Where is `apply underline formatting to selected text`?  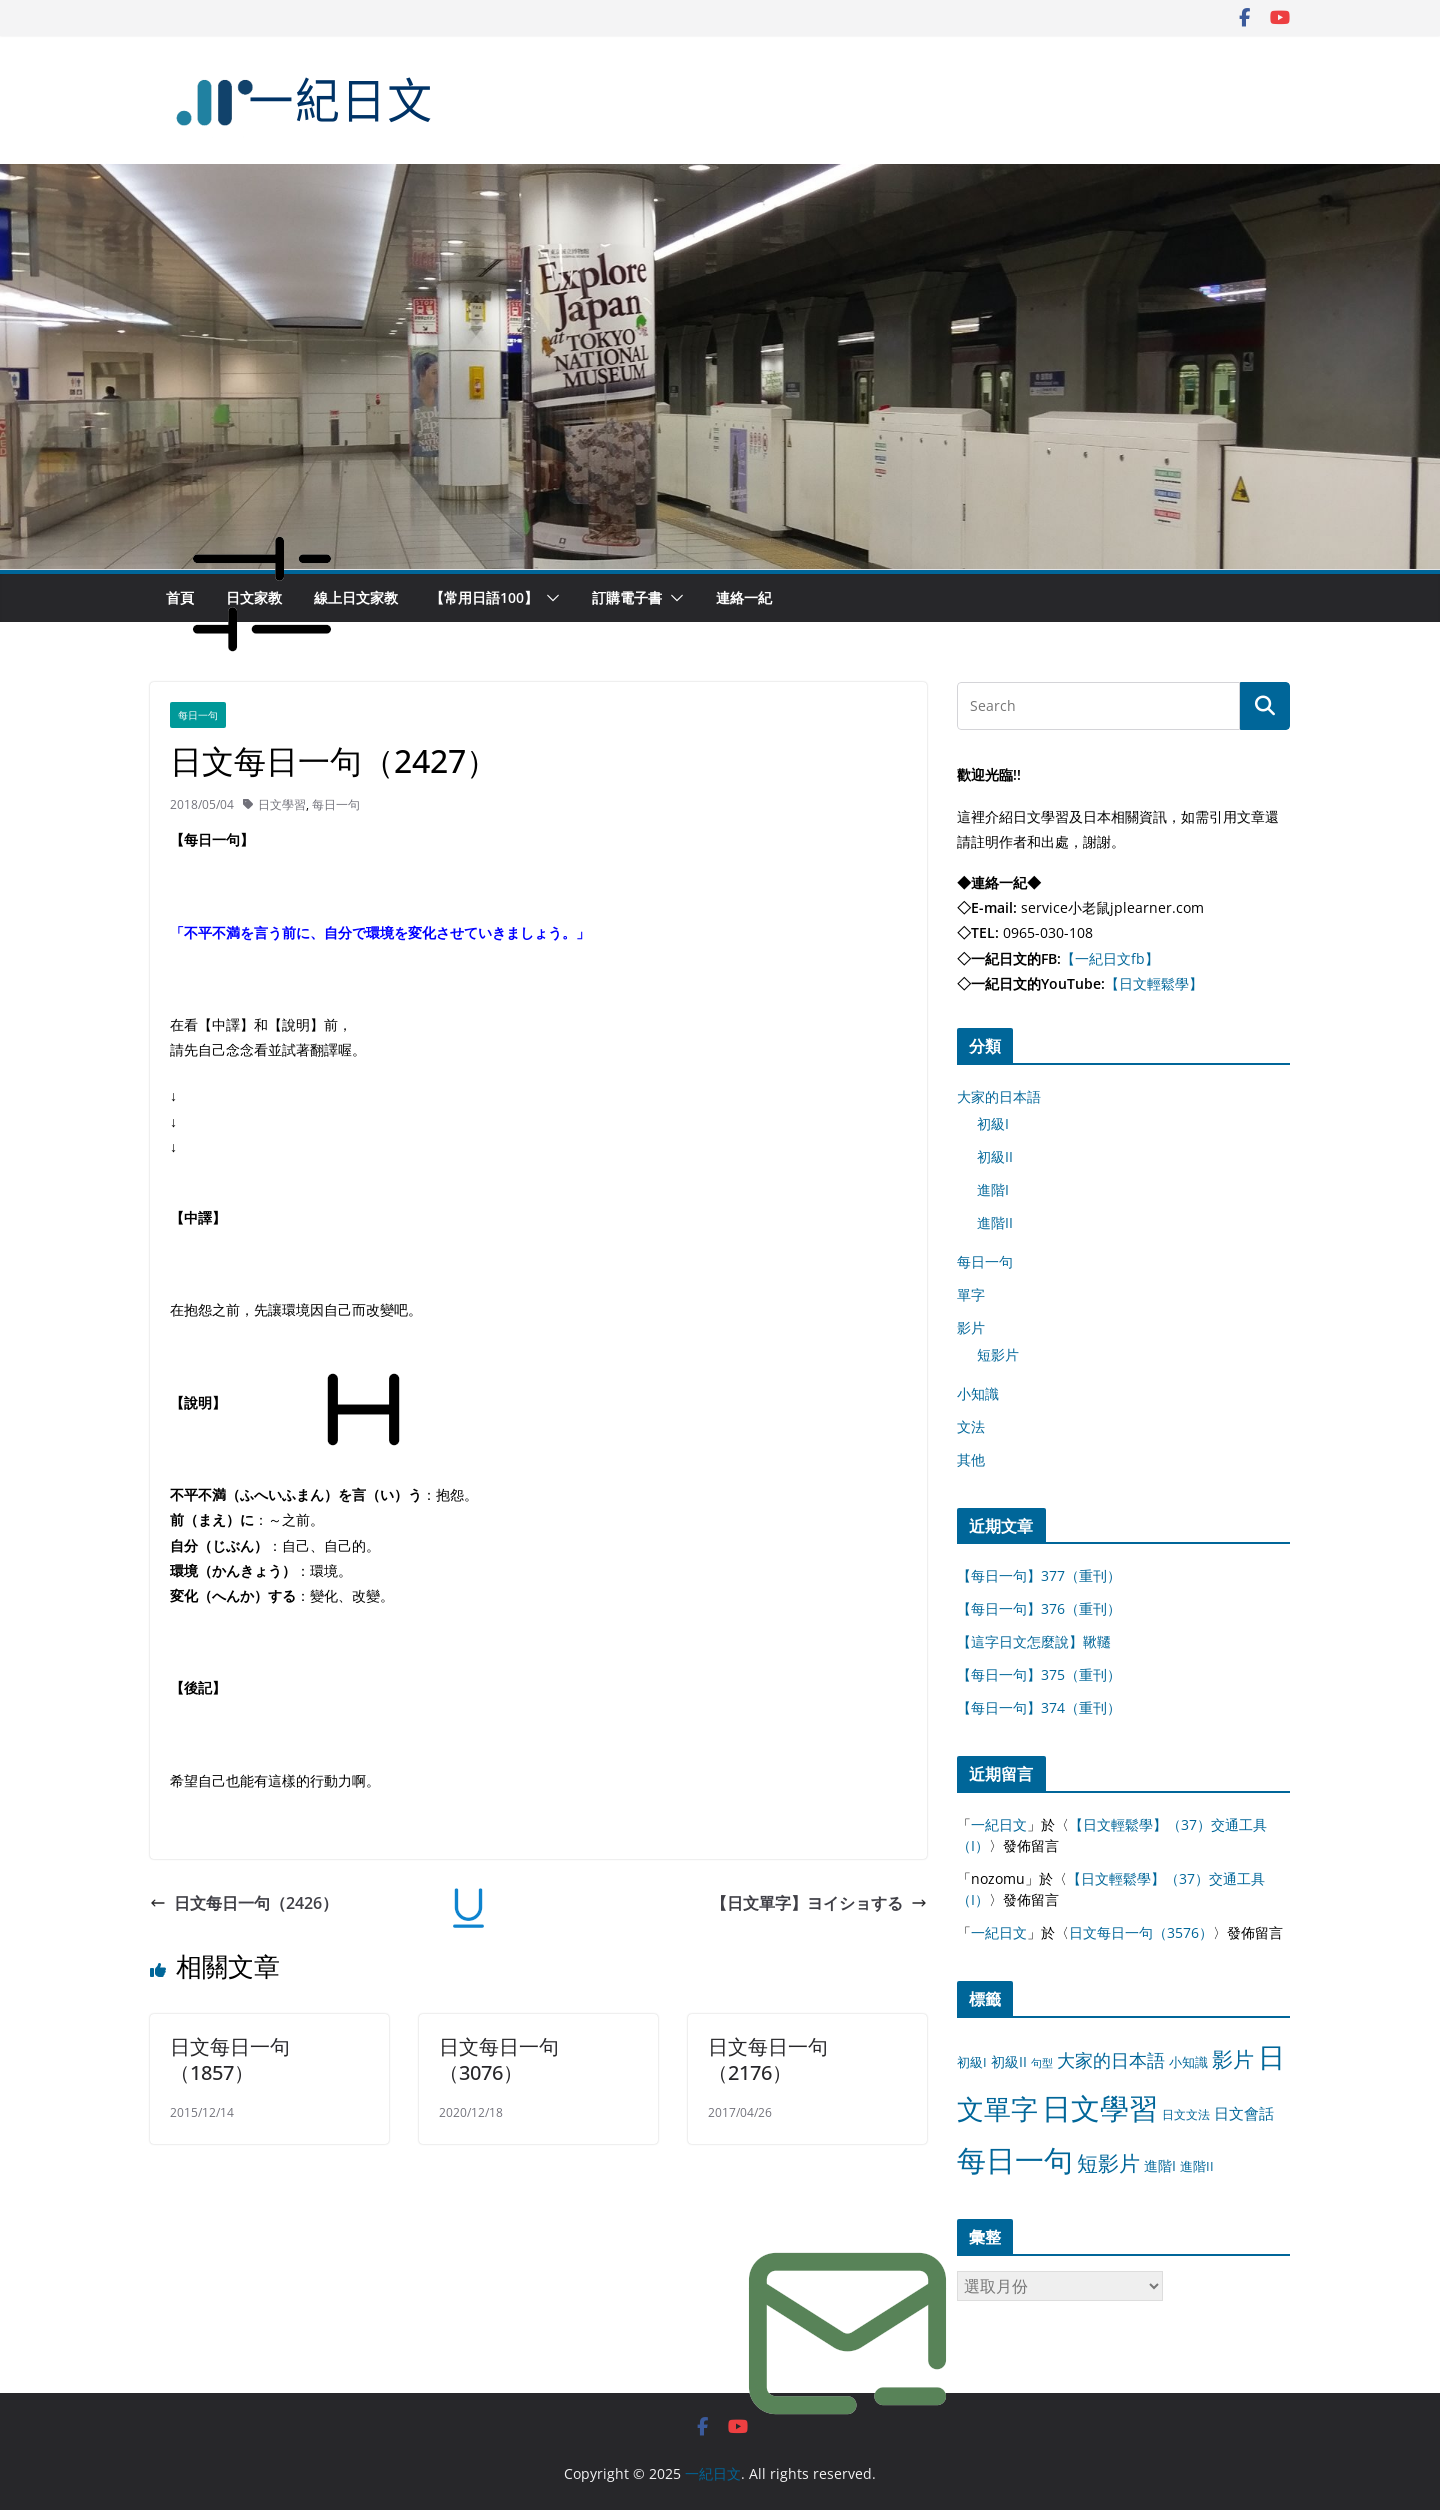
apply underline formatting to selected text is located at coordinates (468, 1905).